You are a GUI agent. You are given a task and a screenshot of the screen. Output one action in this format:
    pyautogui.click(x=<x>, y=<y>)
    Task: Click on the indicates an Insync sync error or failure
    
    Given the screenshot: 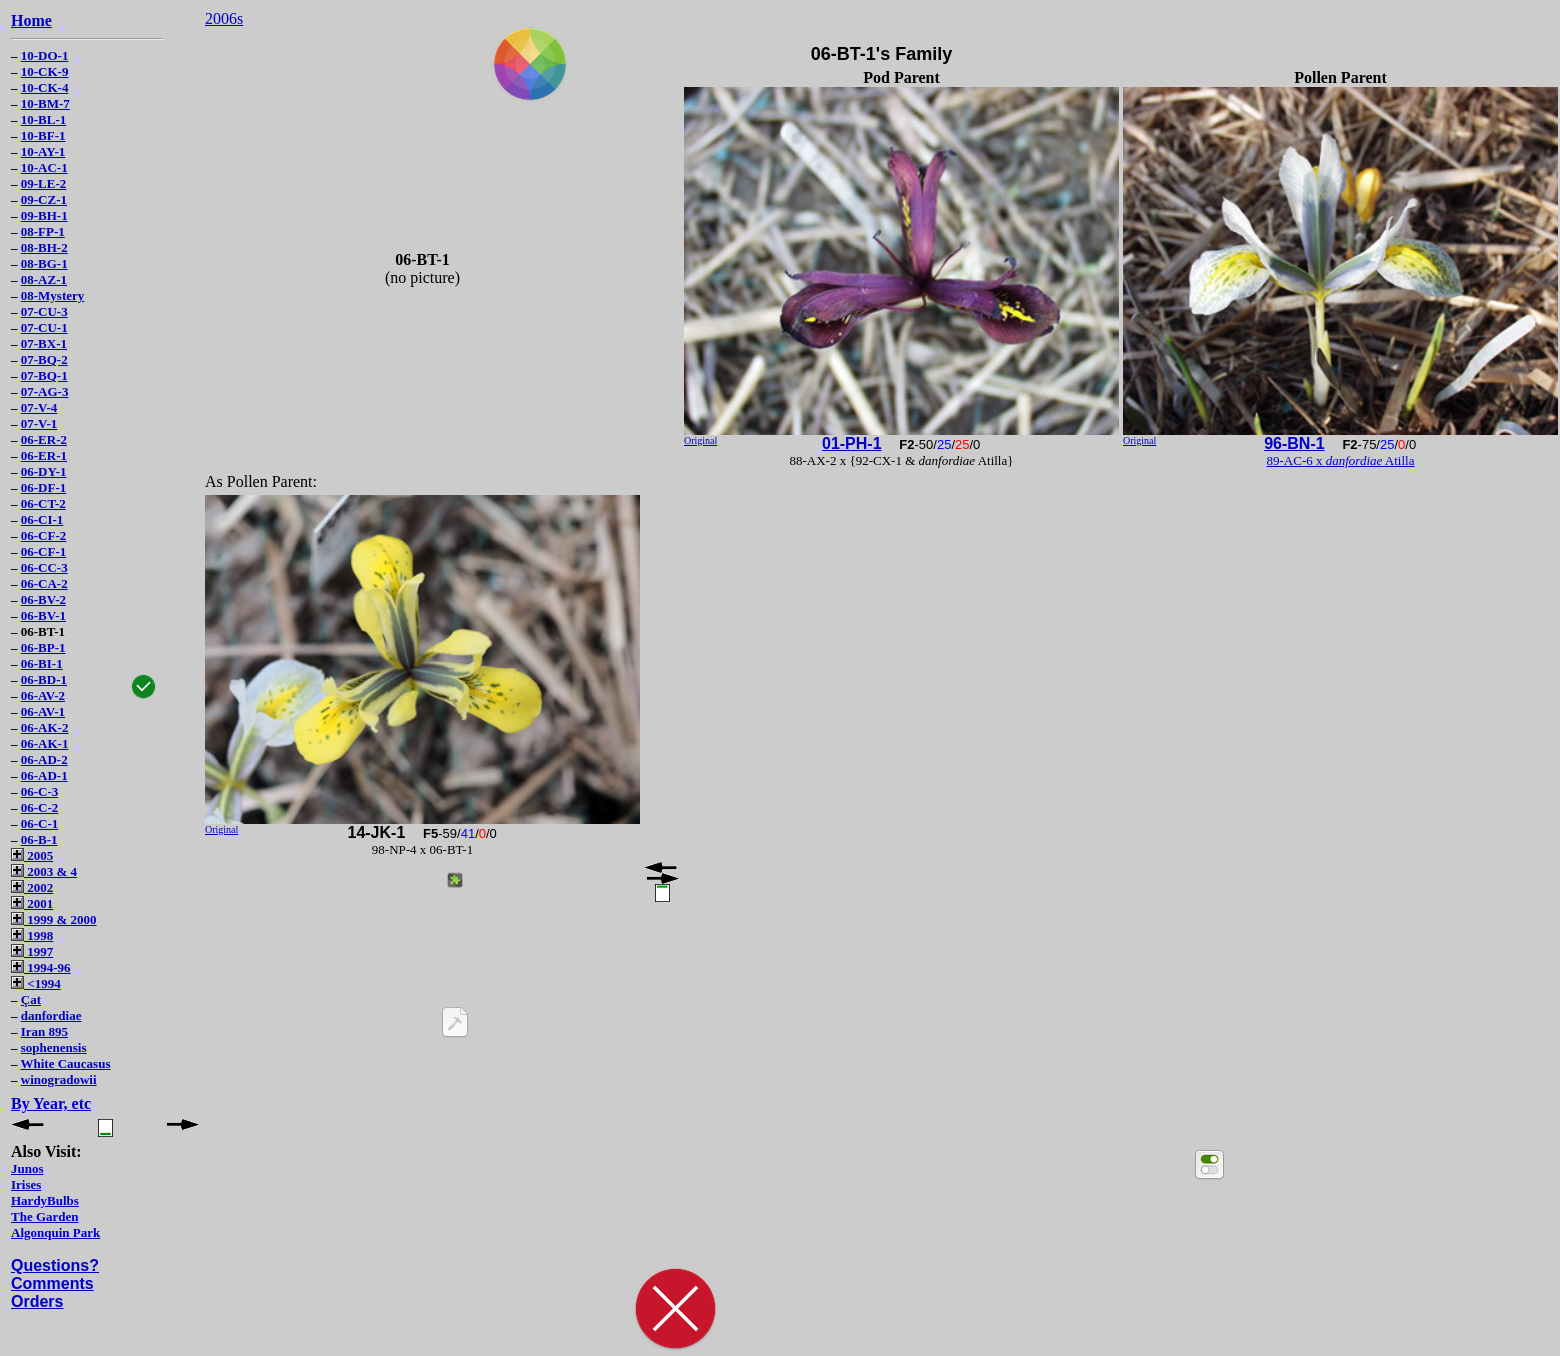 What is the action you would take?
    pyautogui.click(x=675, y=1308)
    